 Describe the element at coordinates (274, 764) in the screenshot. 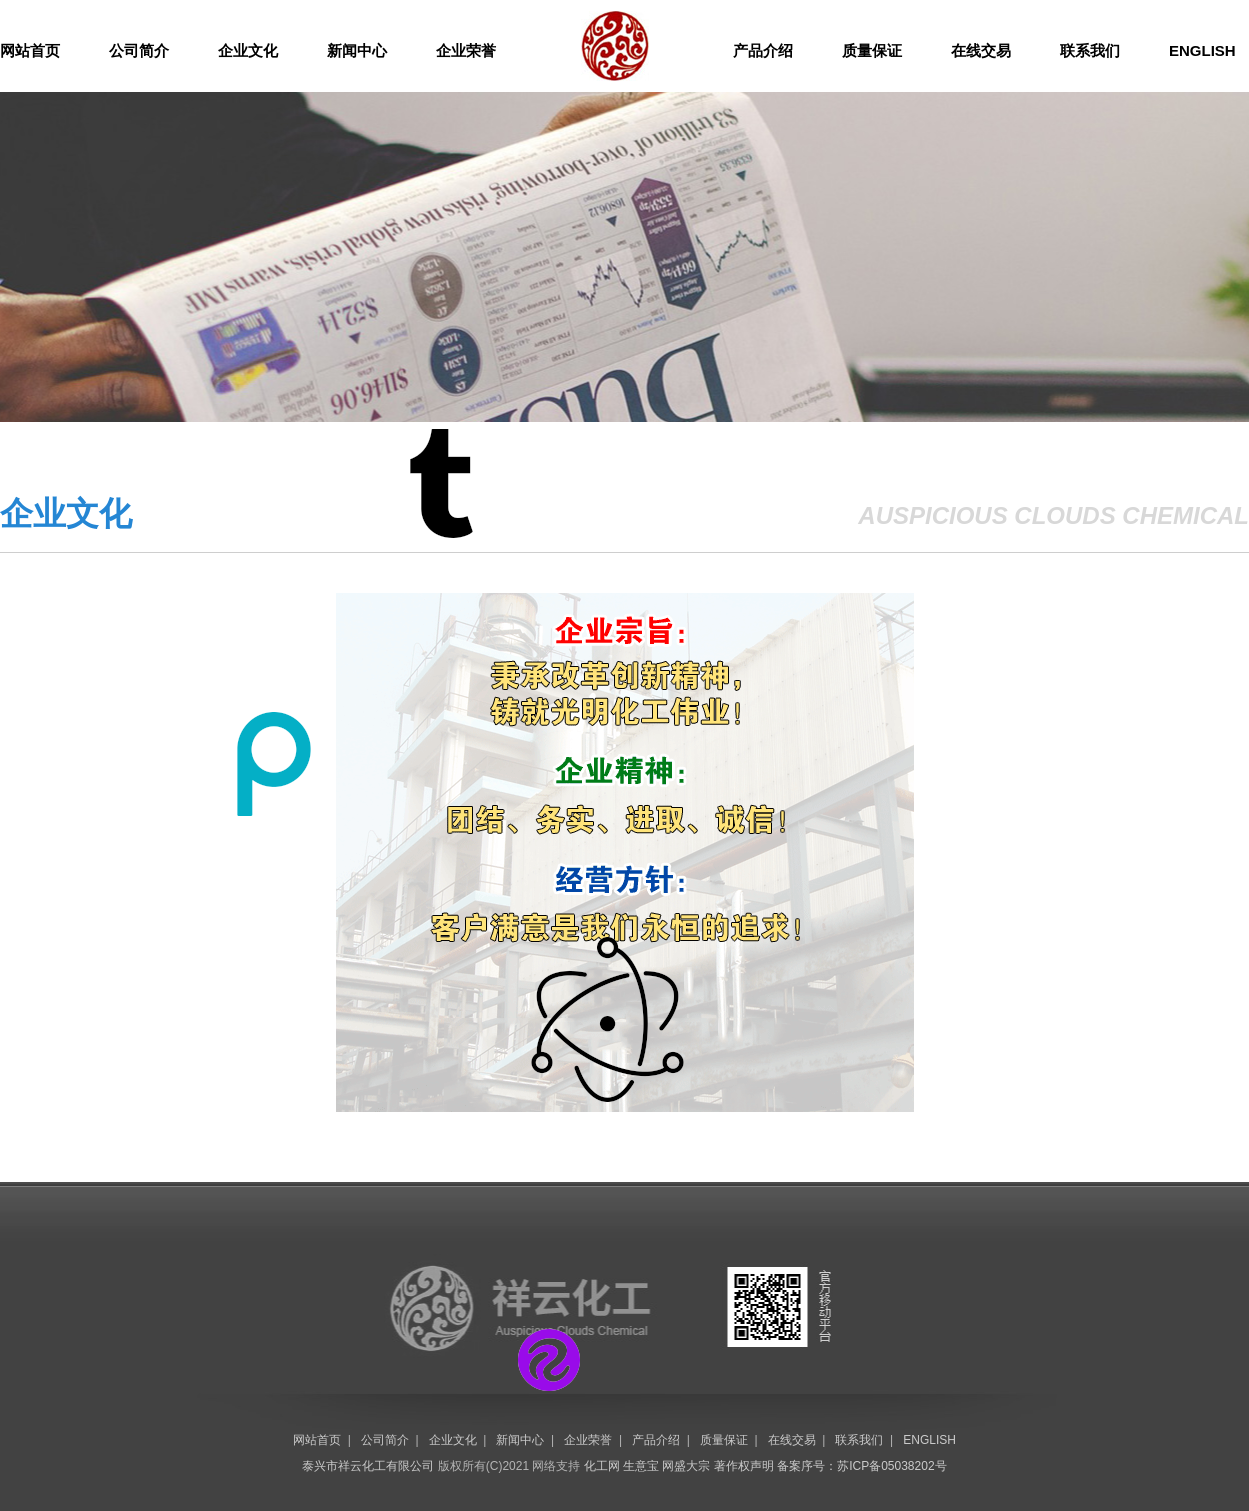

I see `open the picsart app` at that location.